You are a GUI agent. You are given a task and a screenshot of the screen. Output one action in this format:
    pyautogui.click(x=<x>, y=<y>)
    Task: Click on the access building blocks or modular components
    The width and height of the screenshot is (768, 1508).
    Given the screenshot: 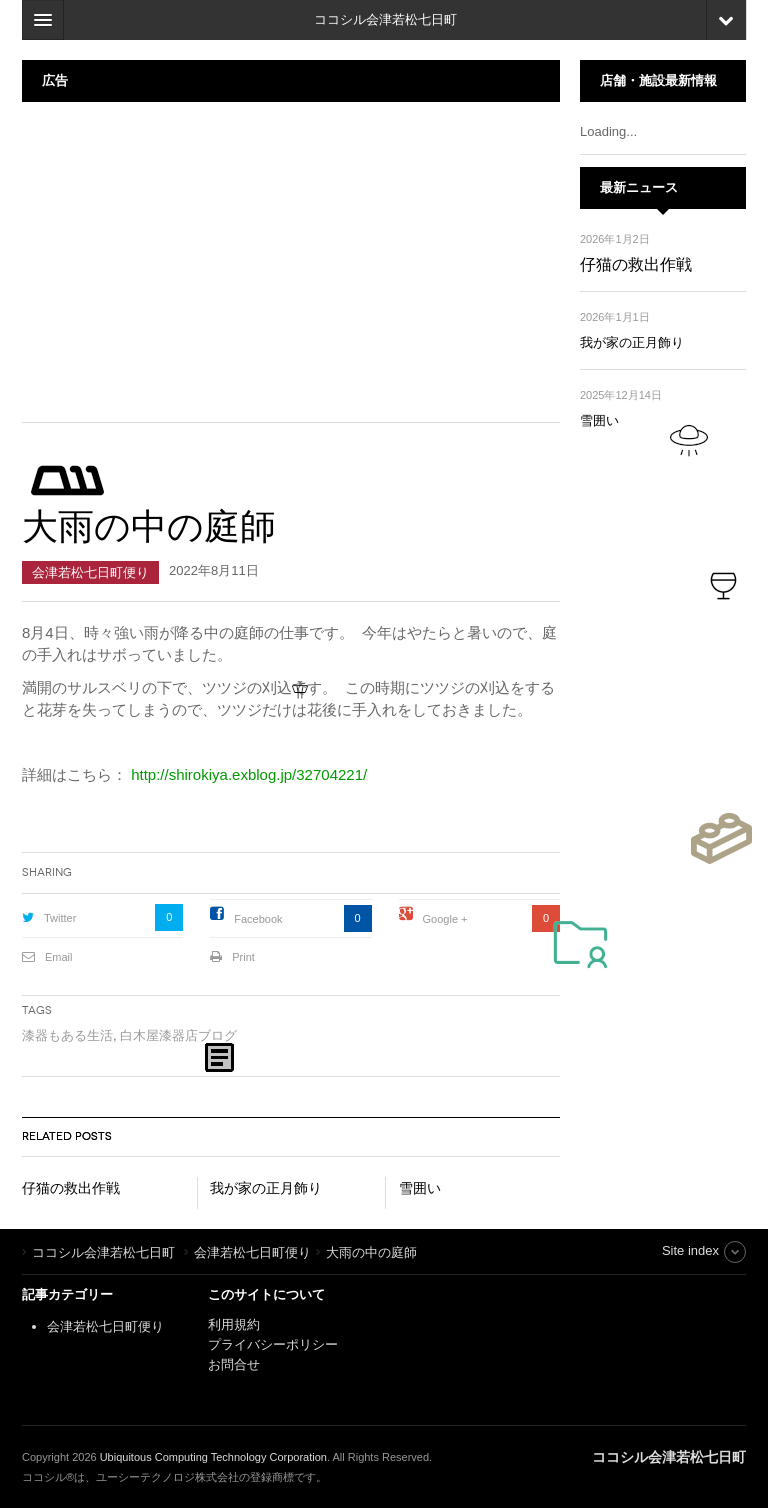 What is the action you would take?
    pyautogui.click(x=721, y=837)
    